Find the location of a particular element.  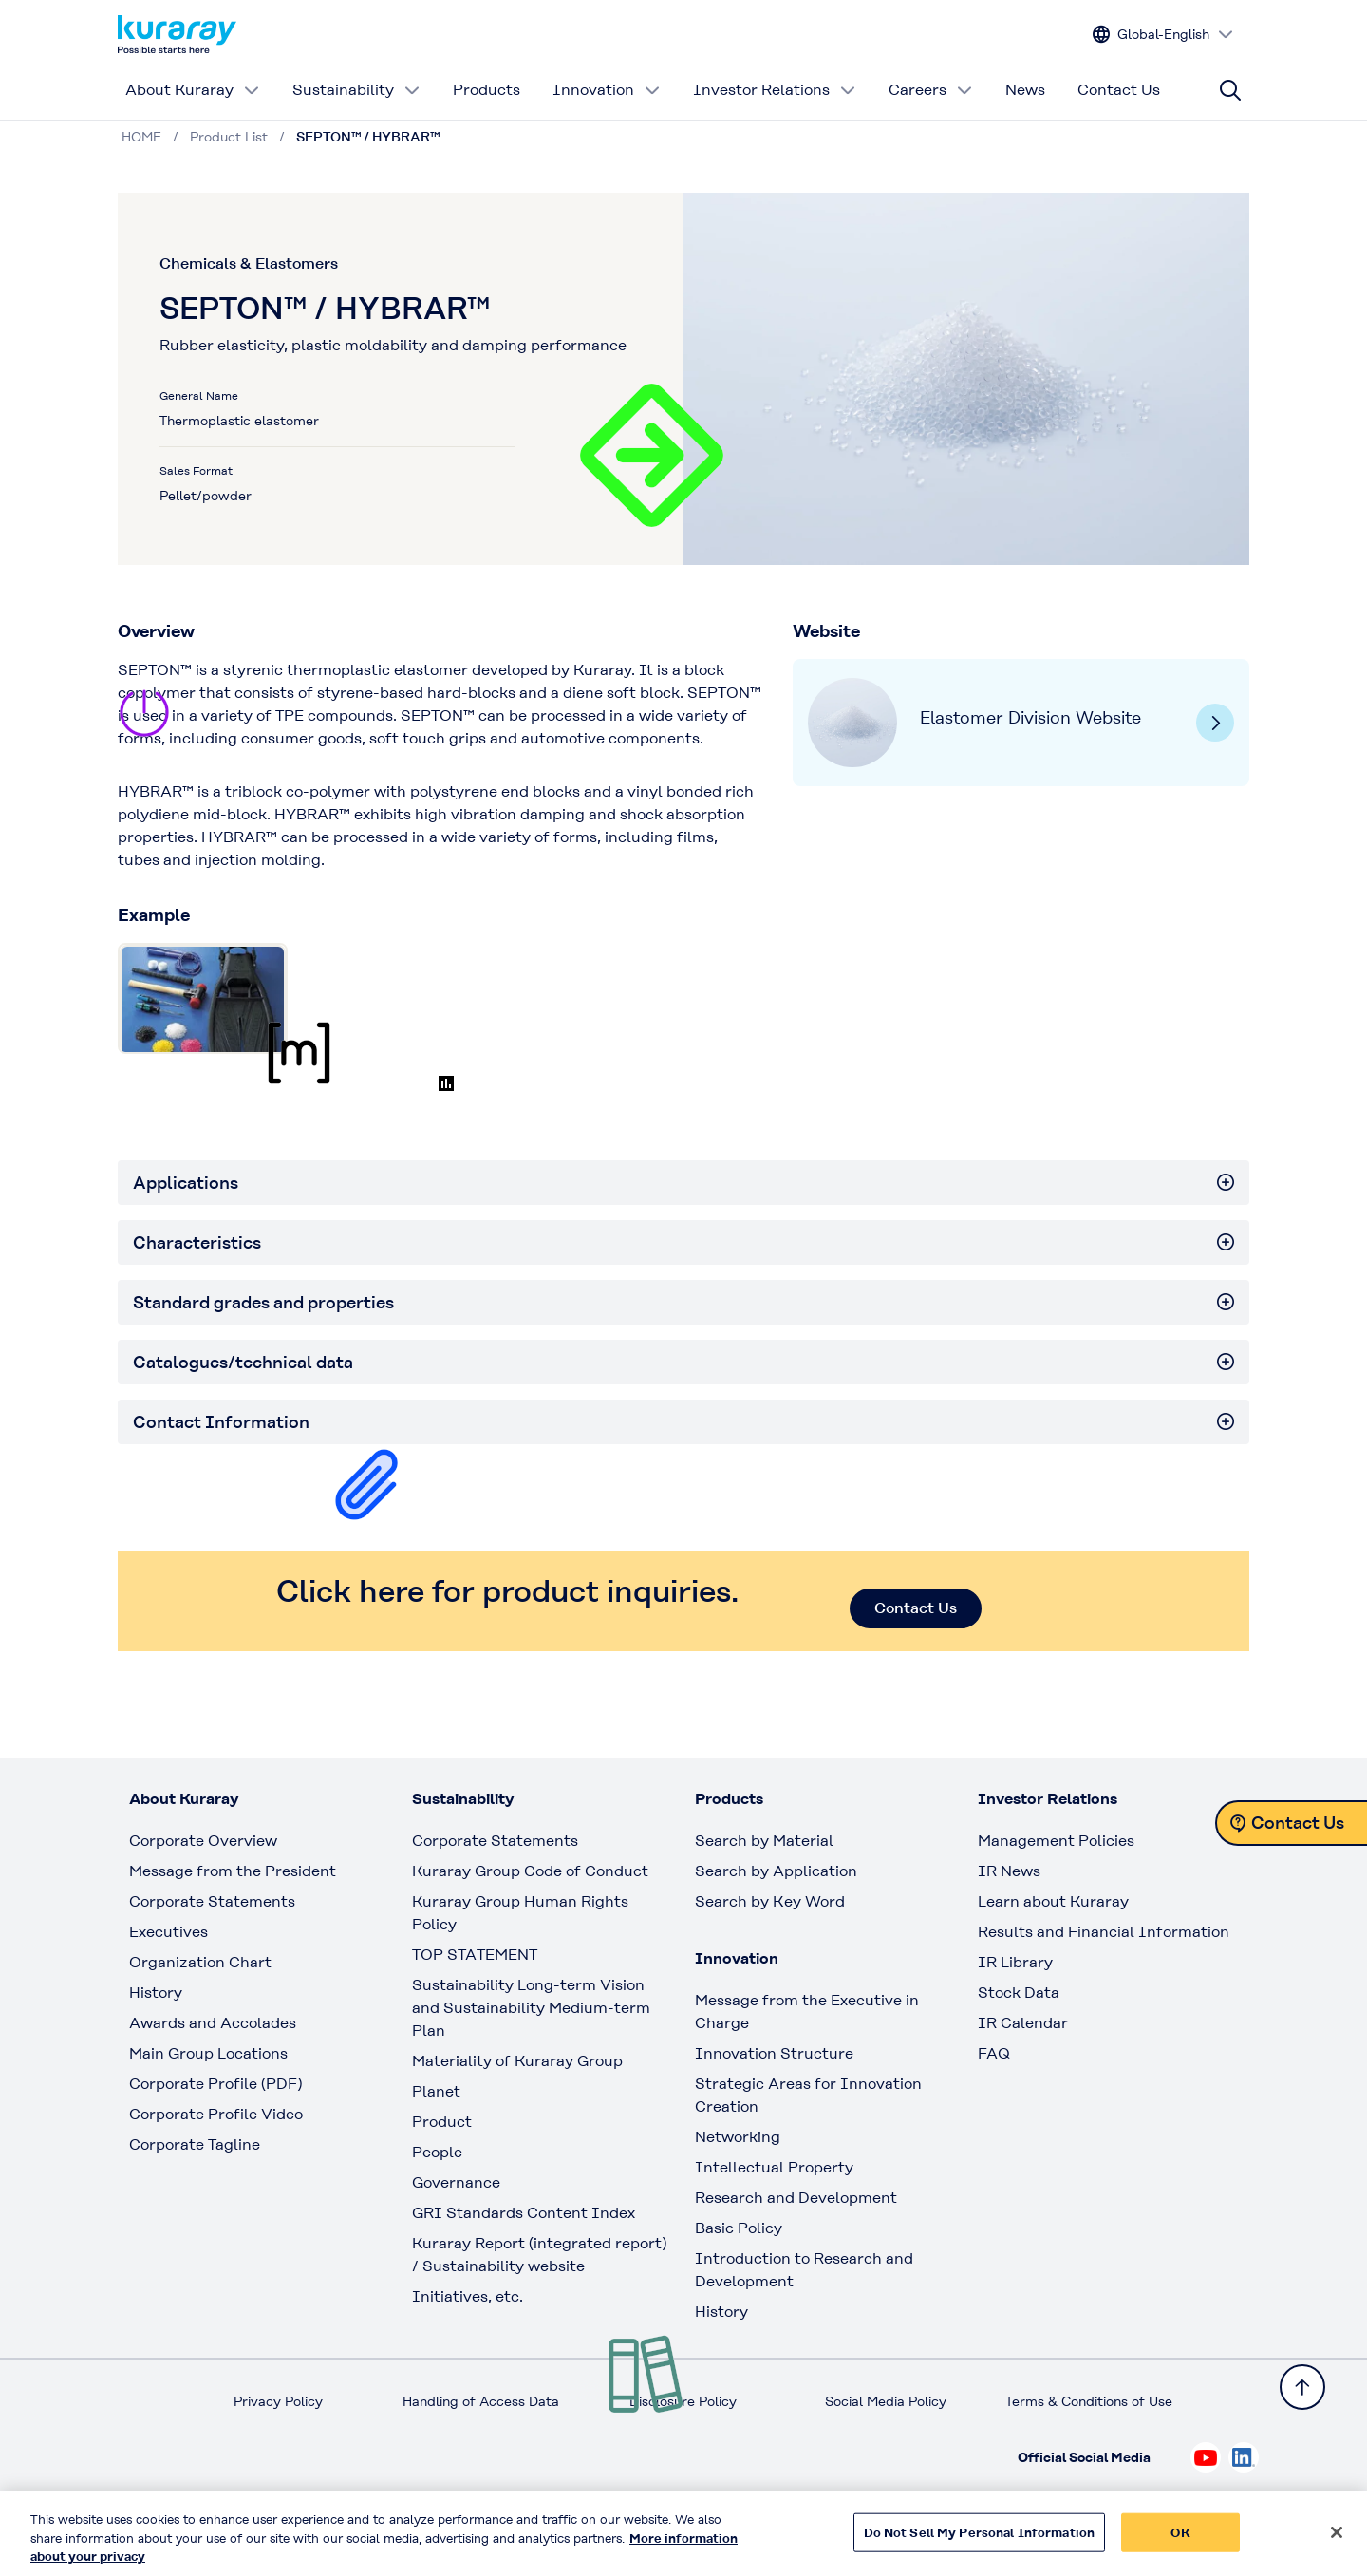

access your library or bookshelf is located at coordinates (643, 2376).